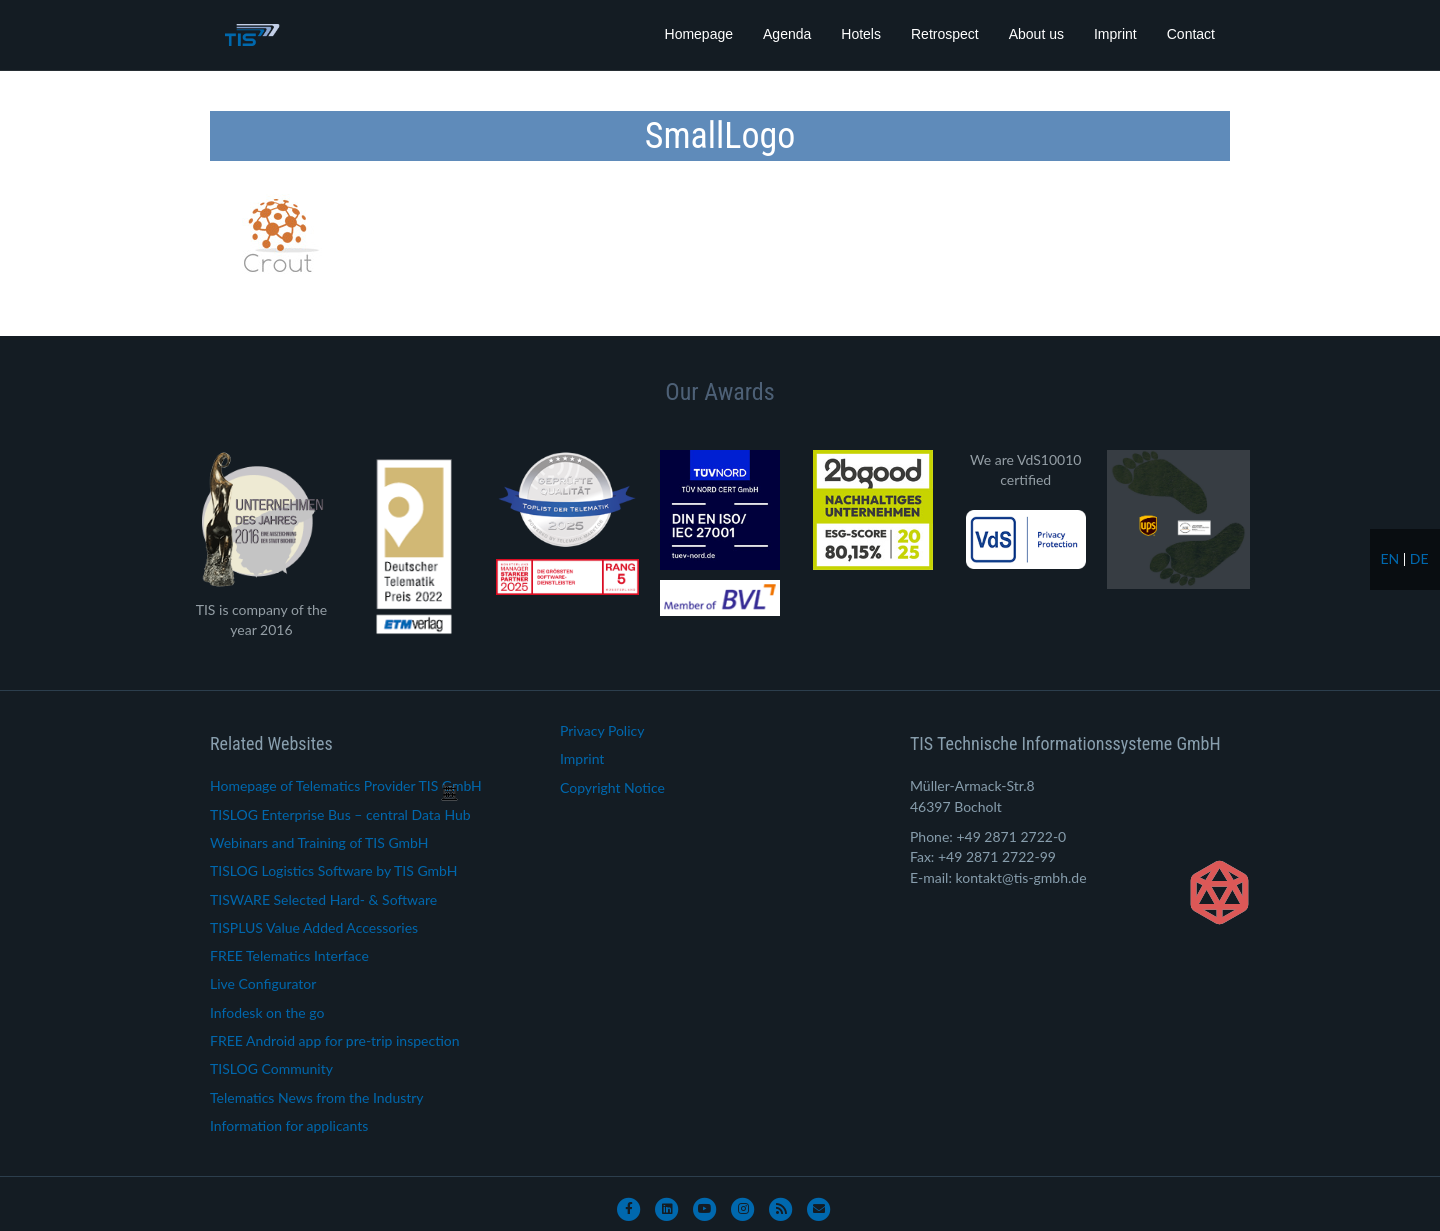  Describe the element at coordinates (1219, 892) in the screenshot. I see `view 3D model or object` at that location.